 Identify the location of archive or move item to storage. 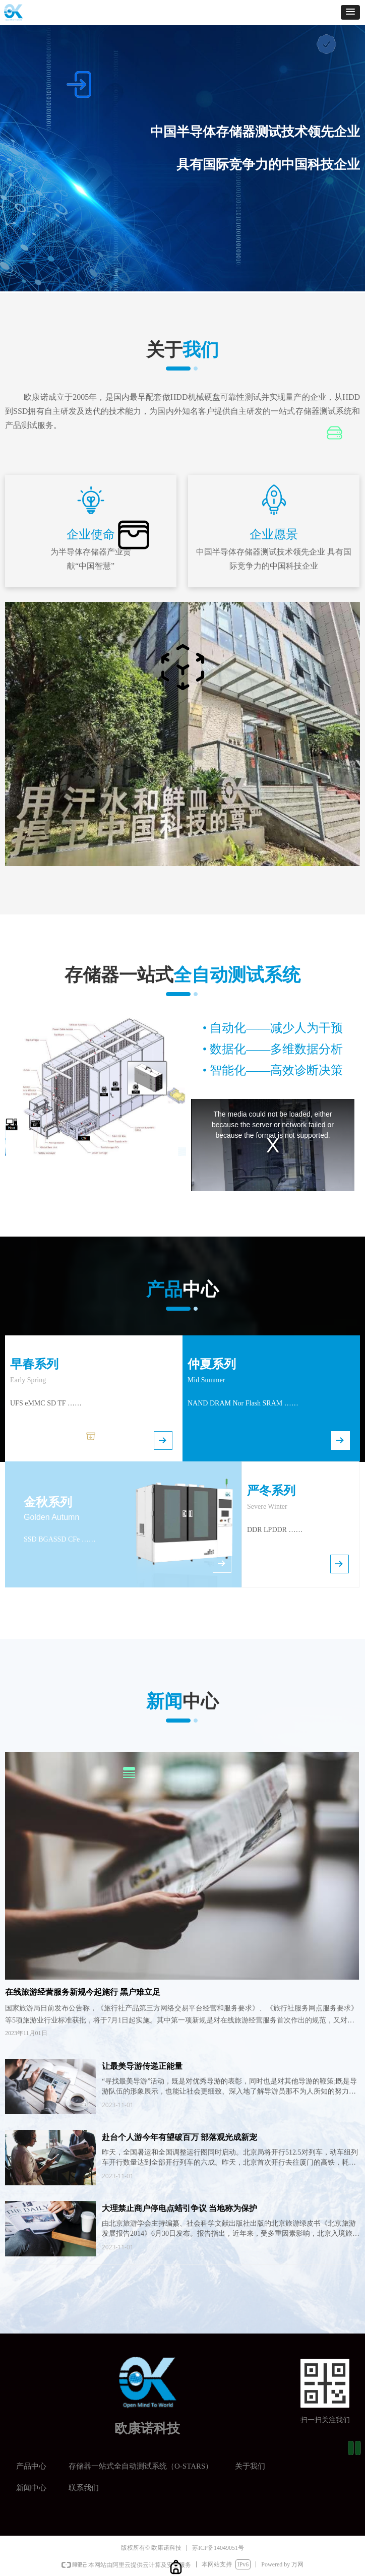
(91, 1436).